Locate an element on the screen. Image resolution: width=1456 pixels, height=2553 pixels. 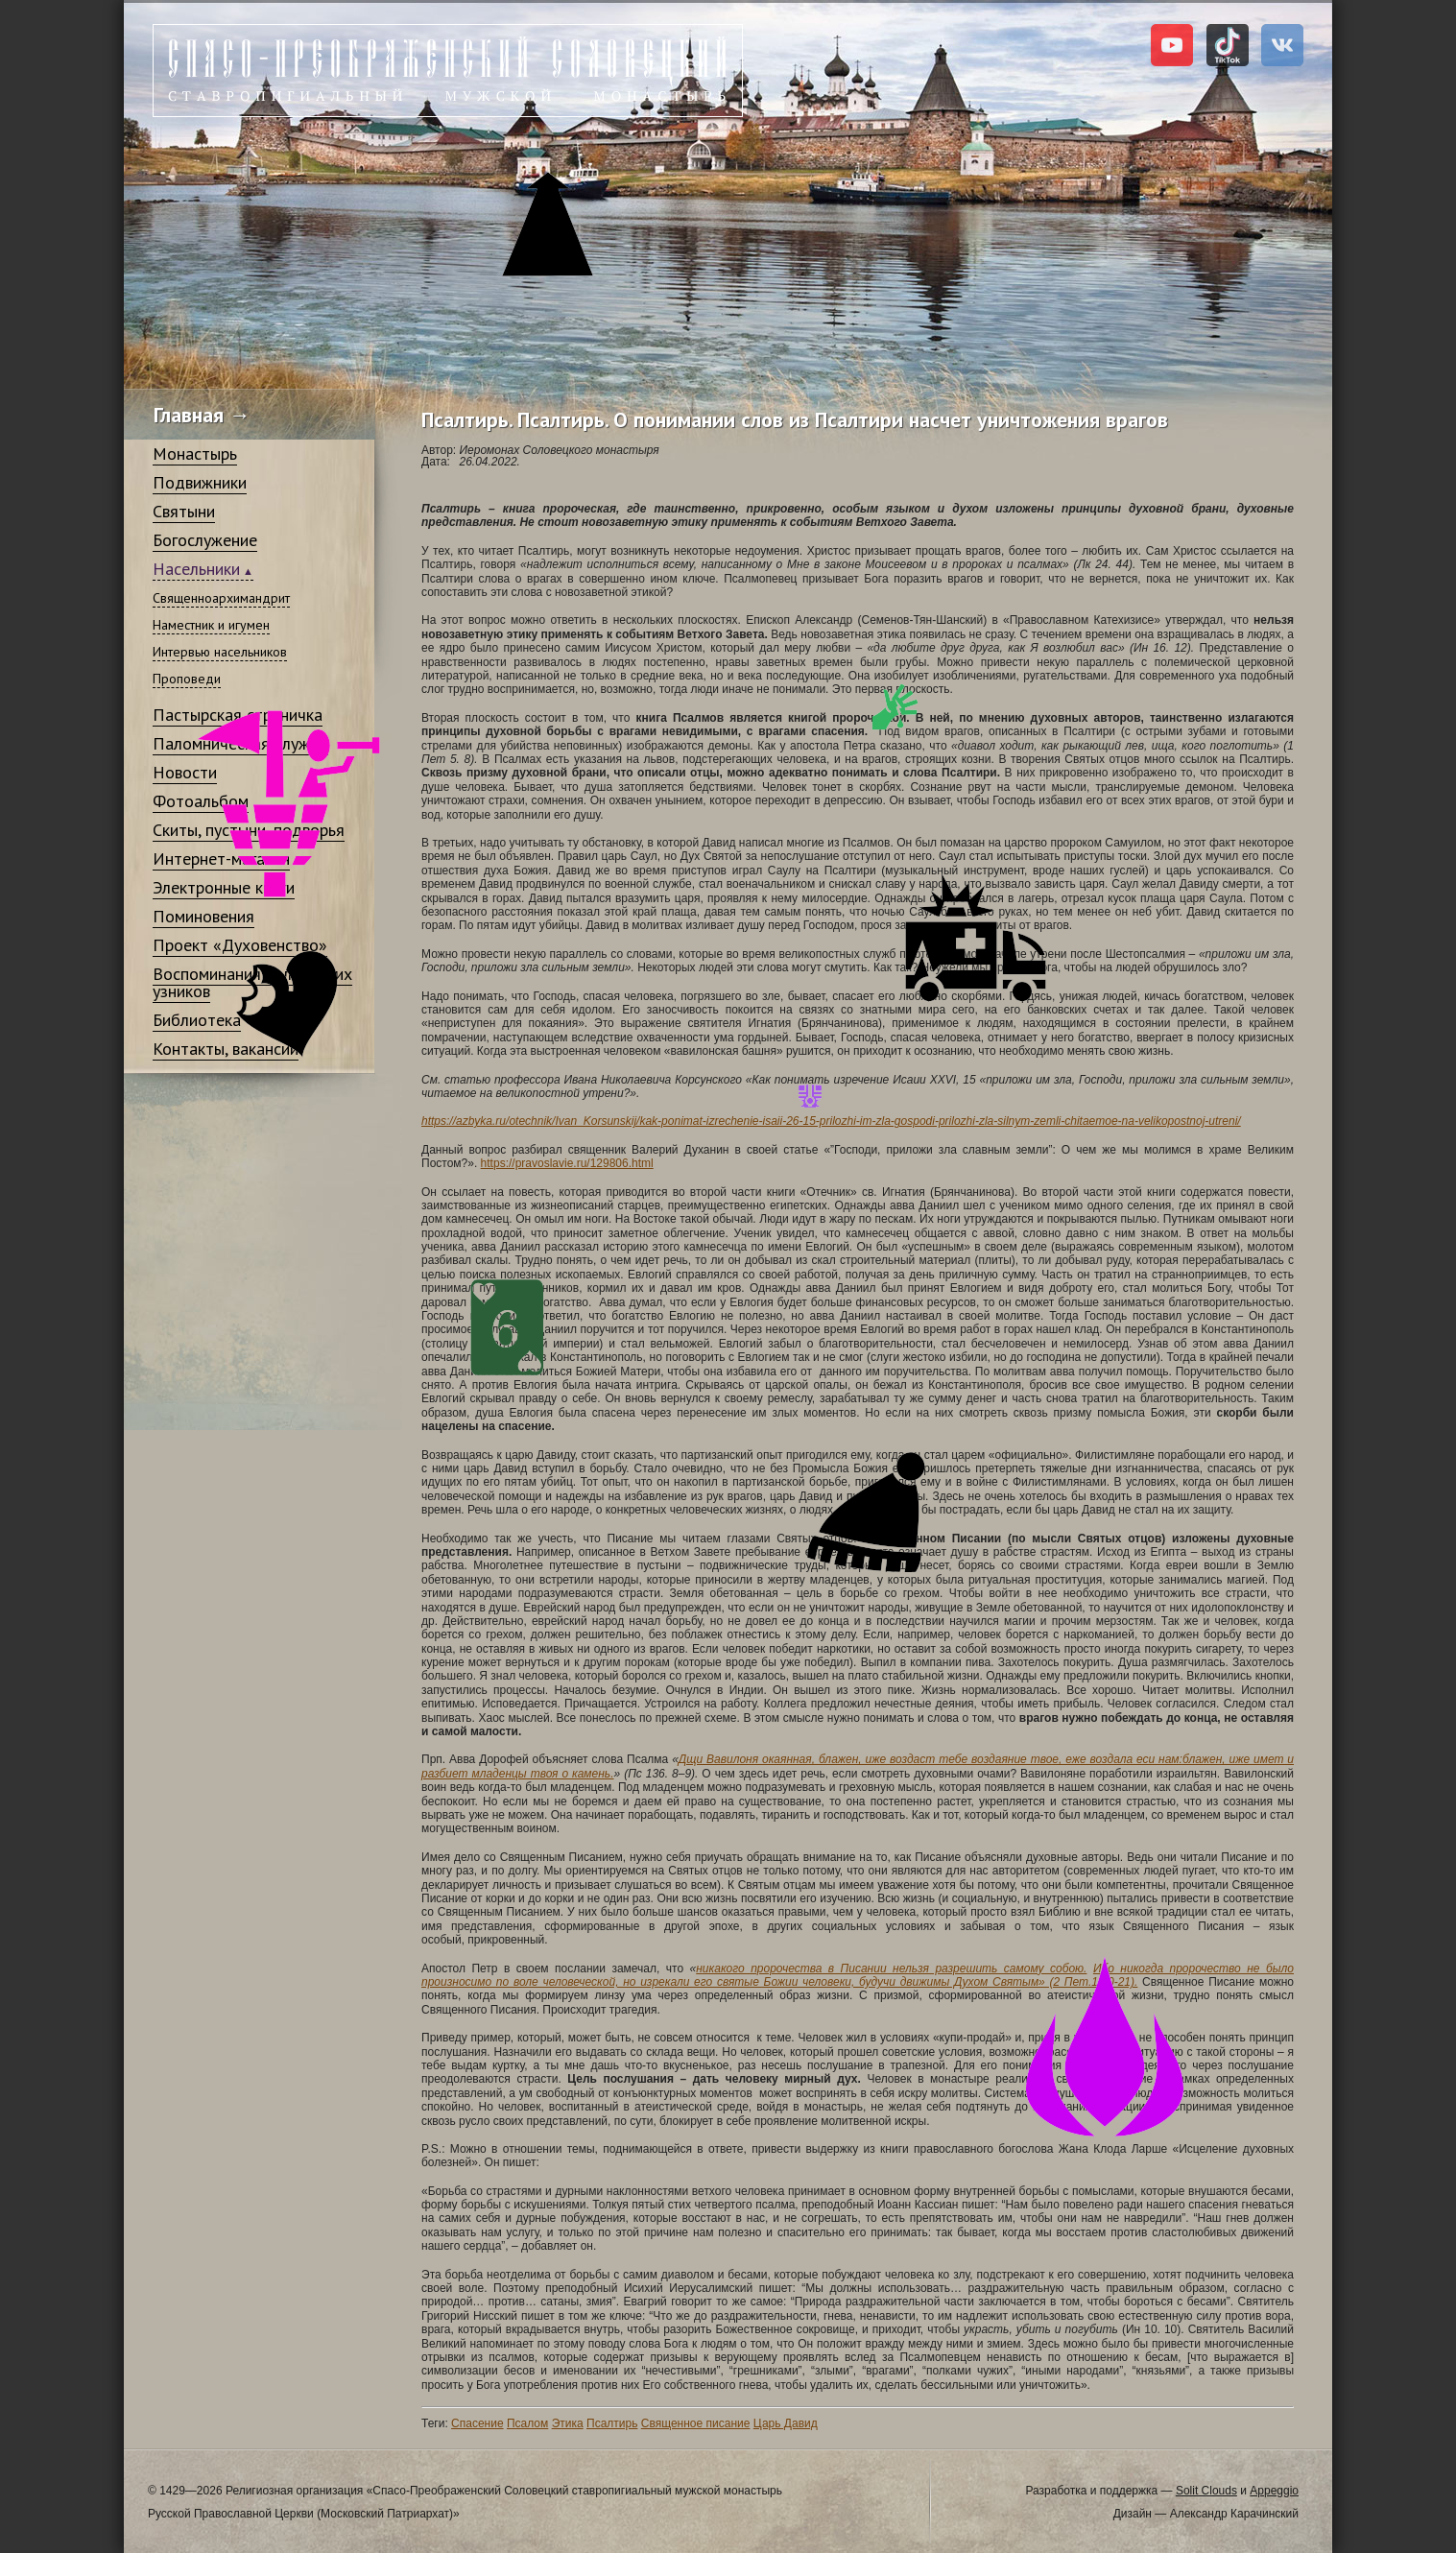
engine or motor settings is located at coordinates (810, 1096).